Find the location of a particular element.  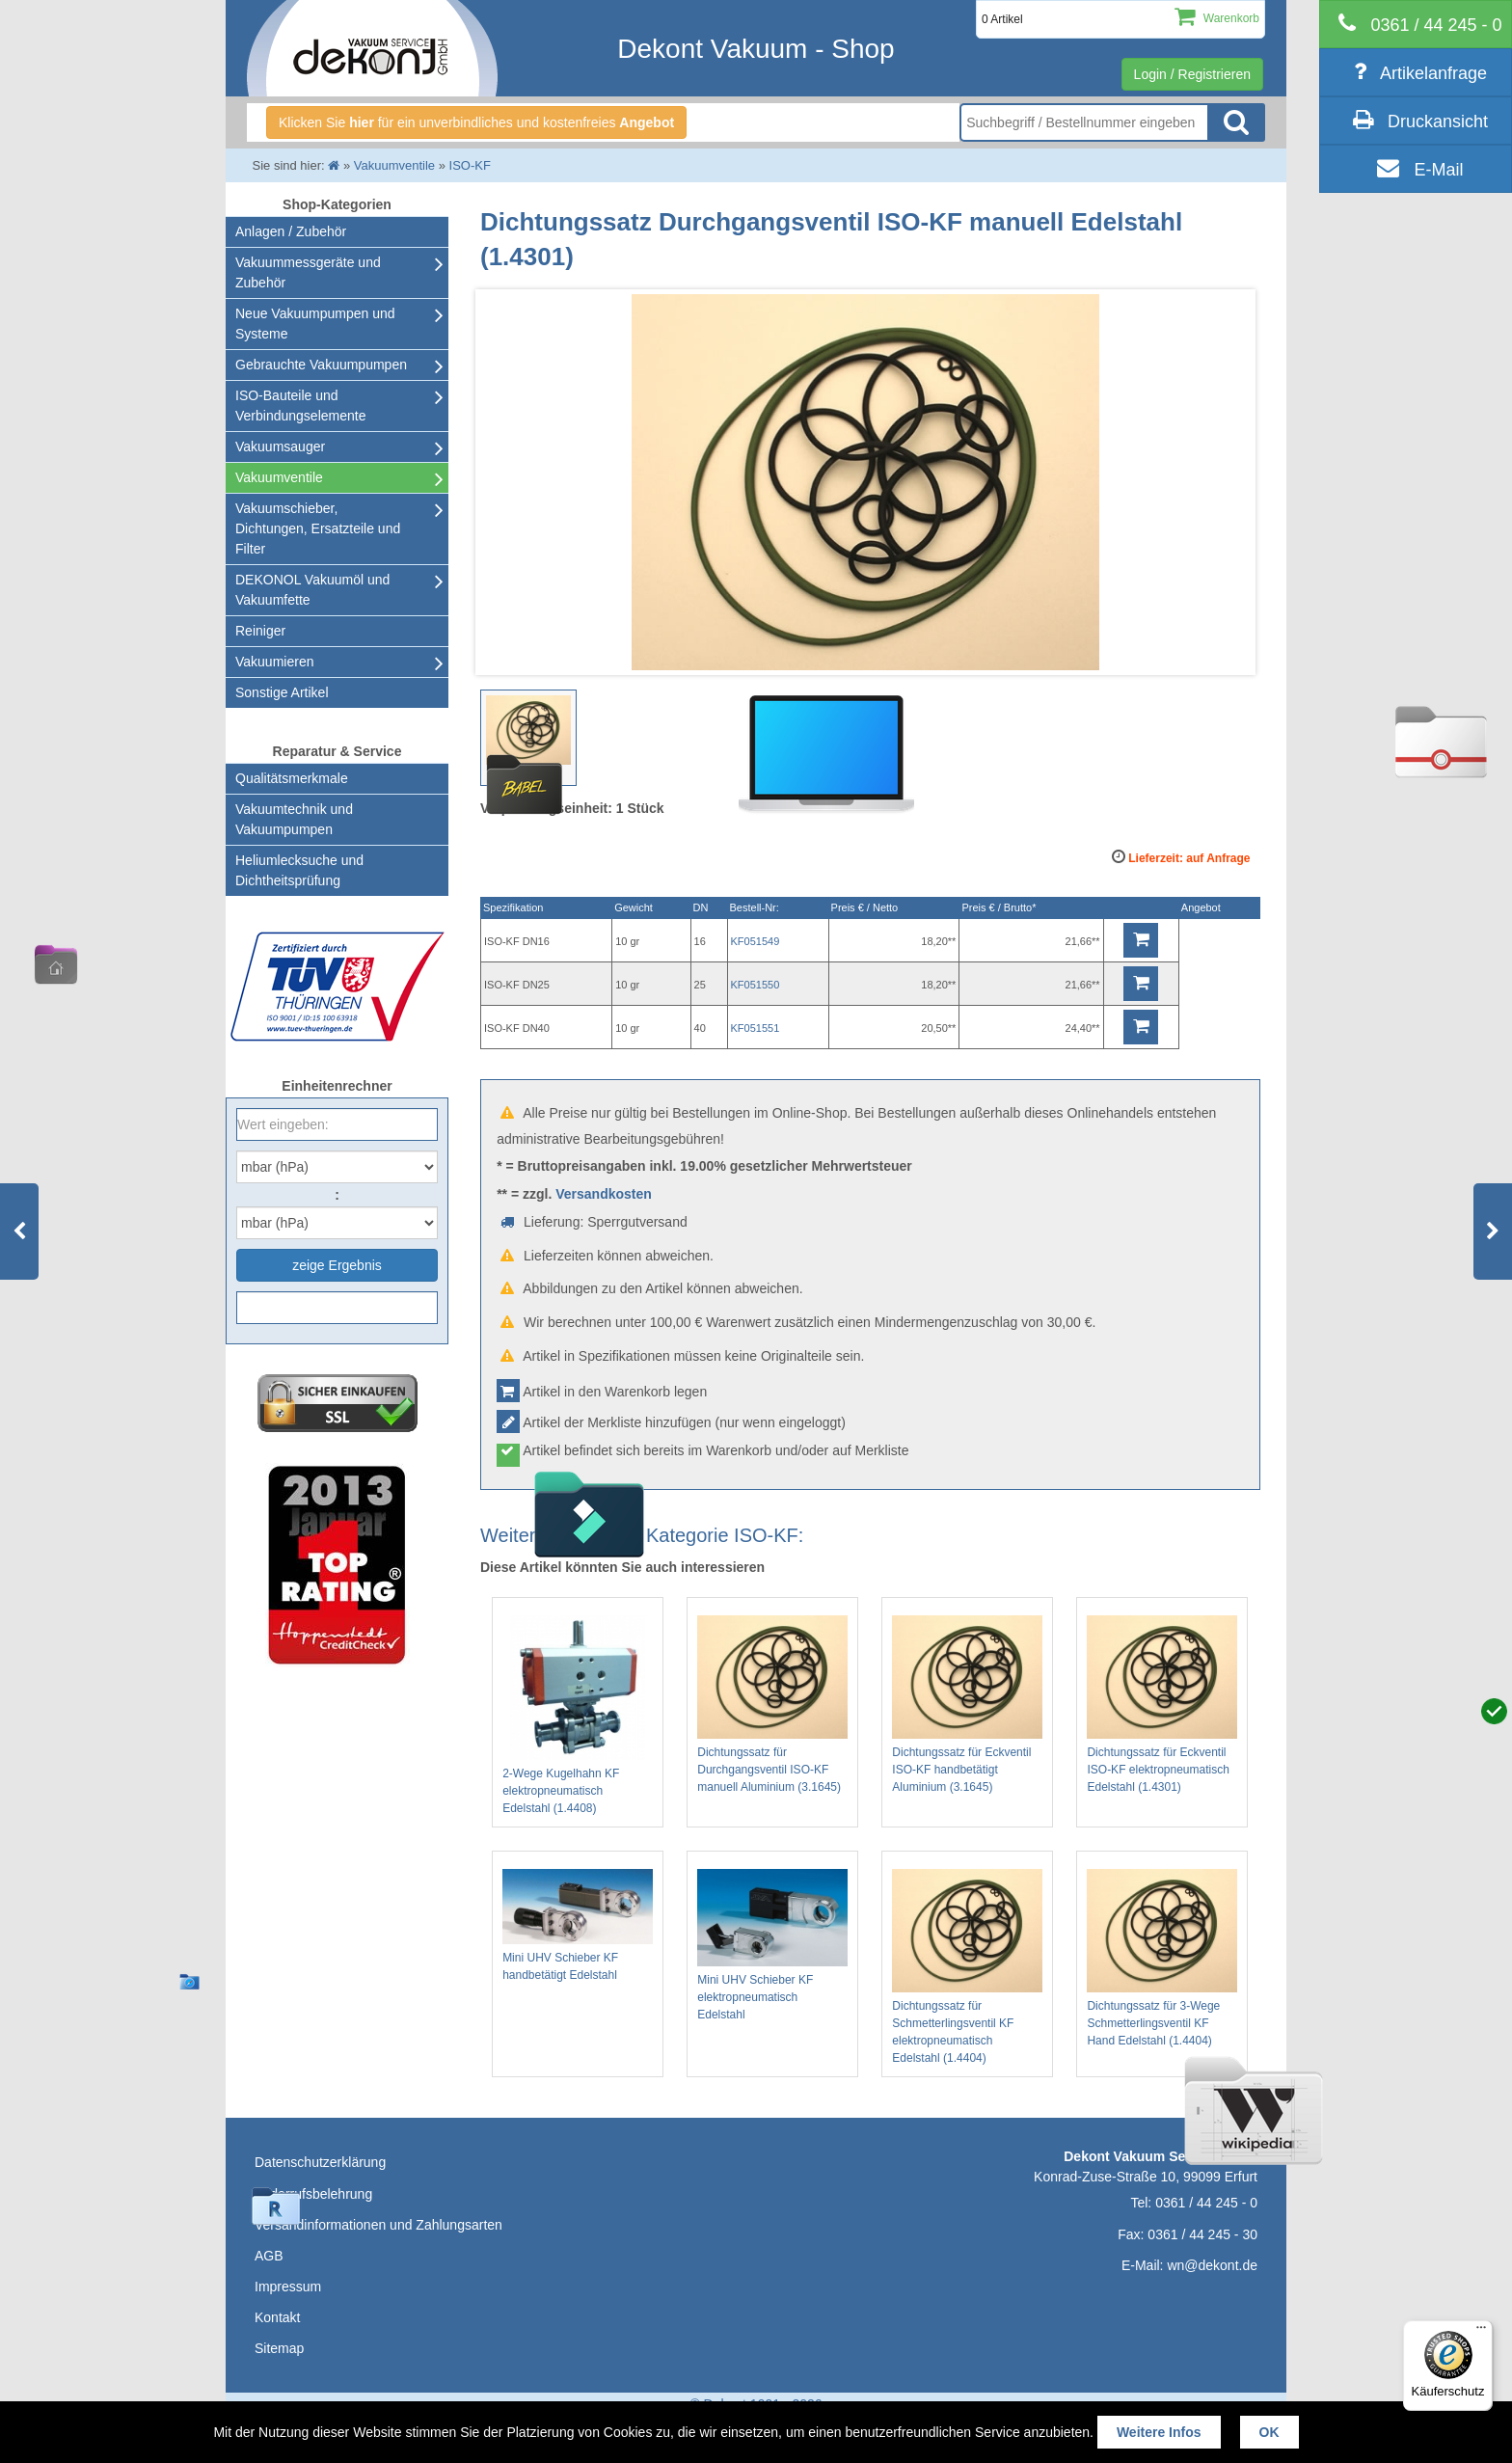

confirm or accept an action is located at coordinates (1494, 1711).